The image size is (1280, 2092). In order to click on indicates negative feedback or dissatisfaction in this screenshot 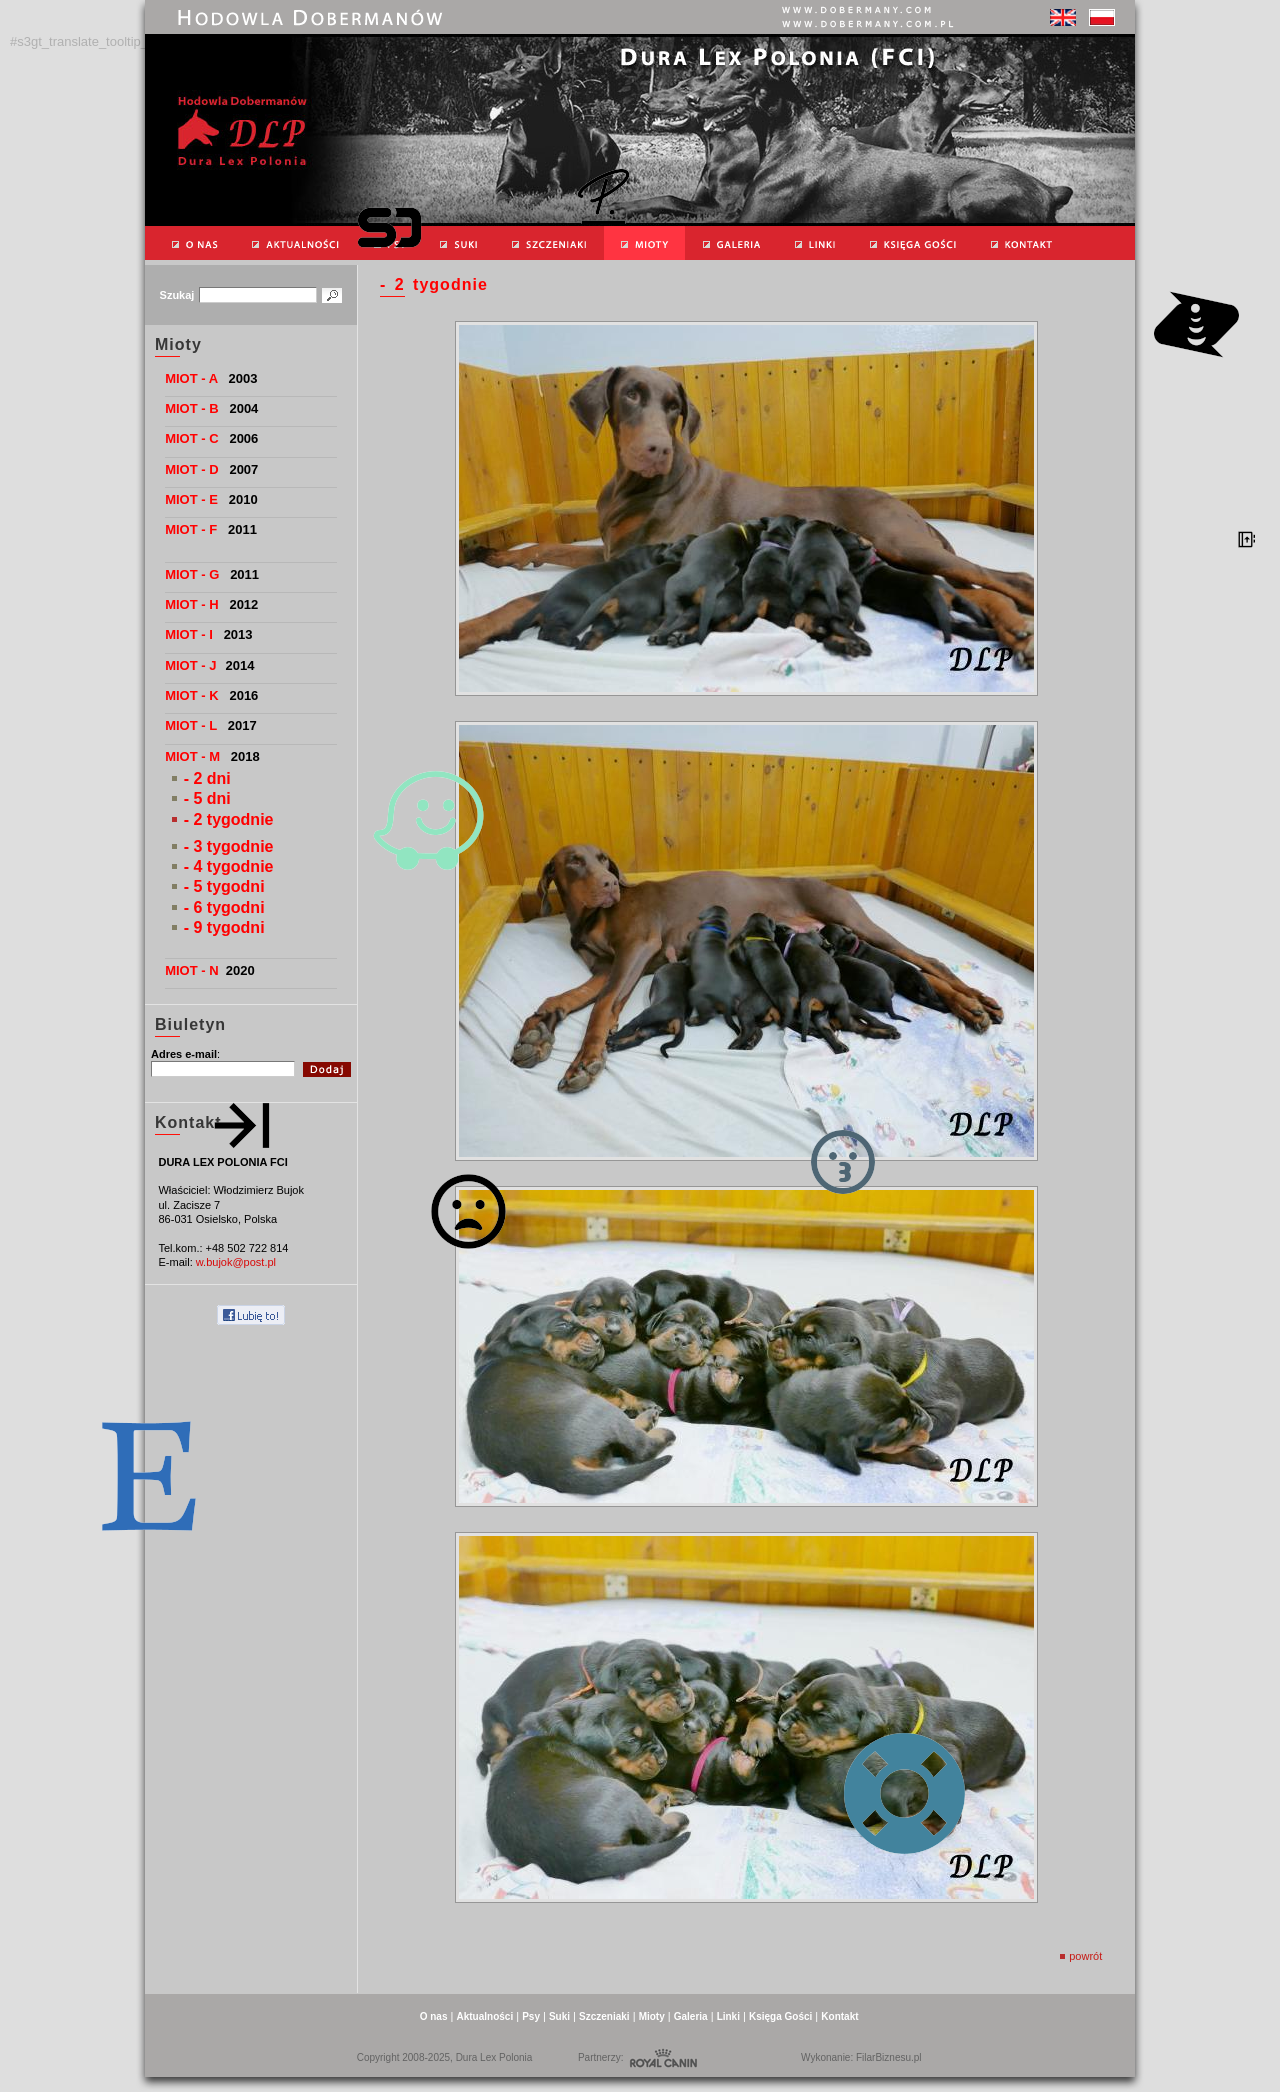, I will do `click(468, 1211)`.